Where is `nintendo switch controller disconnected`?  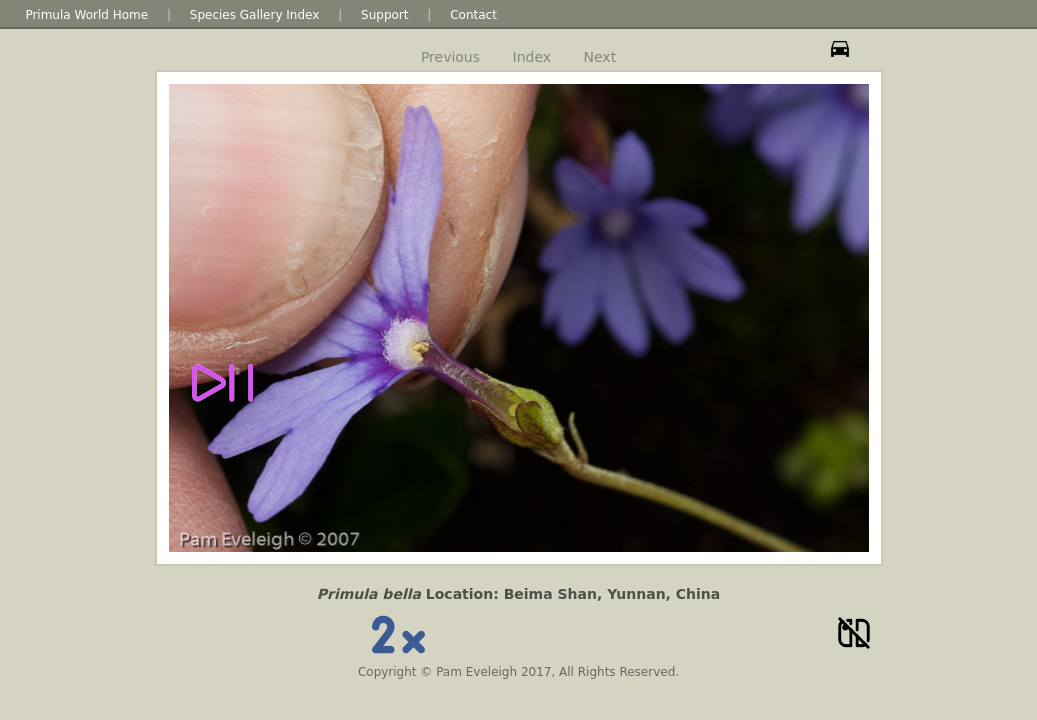
nintendo switch controller disconnected is located at coordinates (854, 633).